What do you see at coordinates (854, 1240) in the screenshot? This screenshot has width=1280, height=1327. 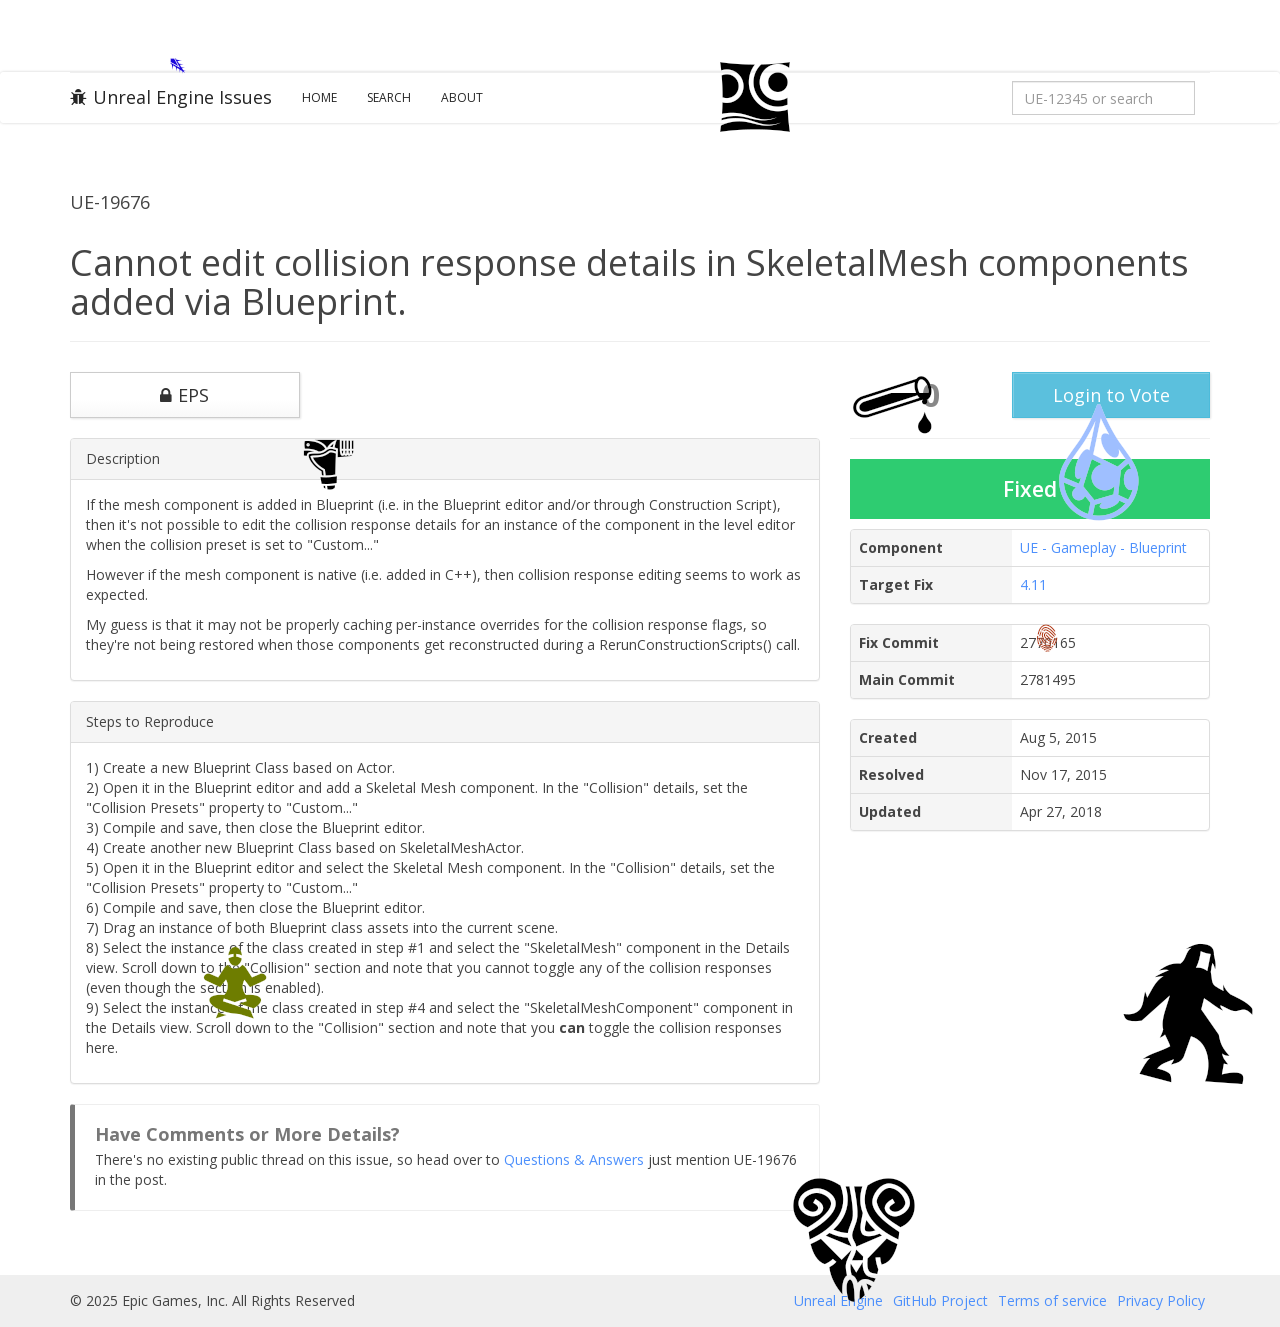 I see `select a guitar pick or musical accessory` at bounding box center [854, 1240].